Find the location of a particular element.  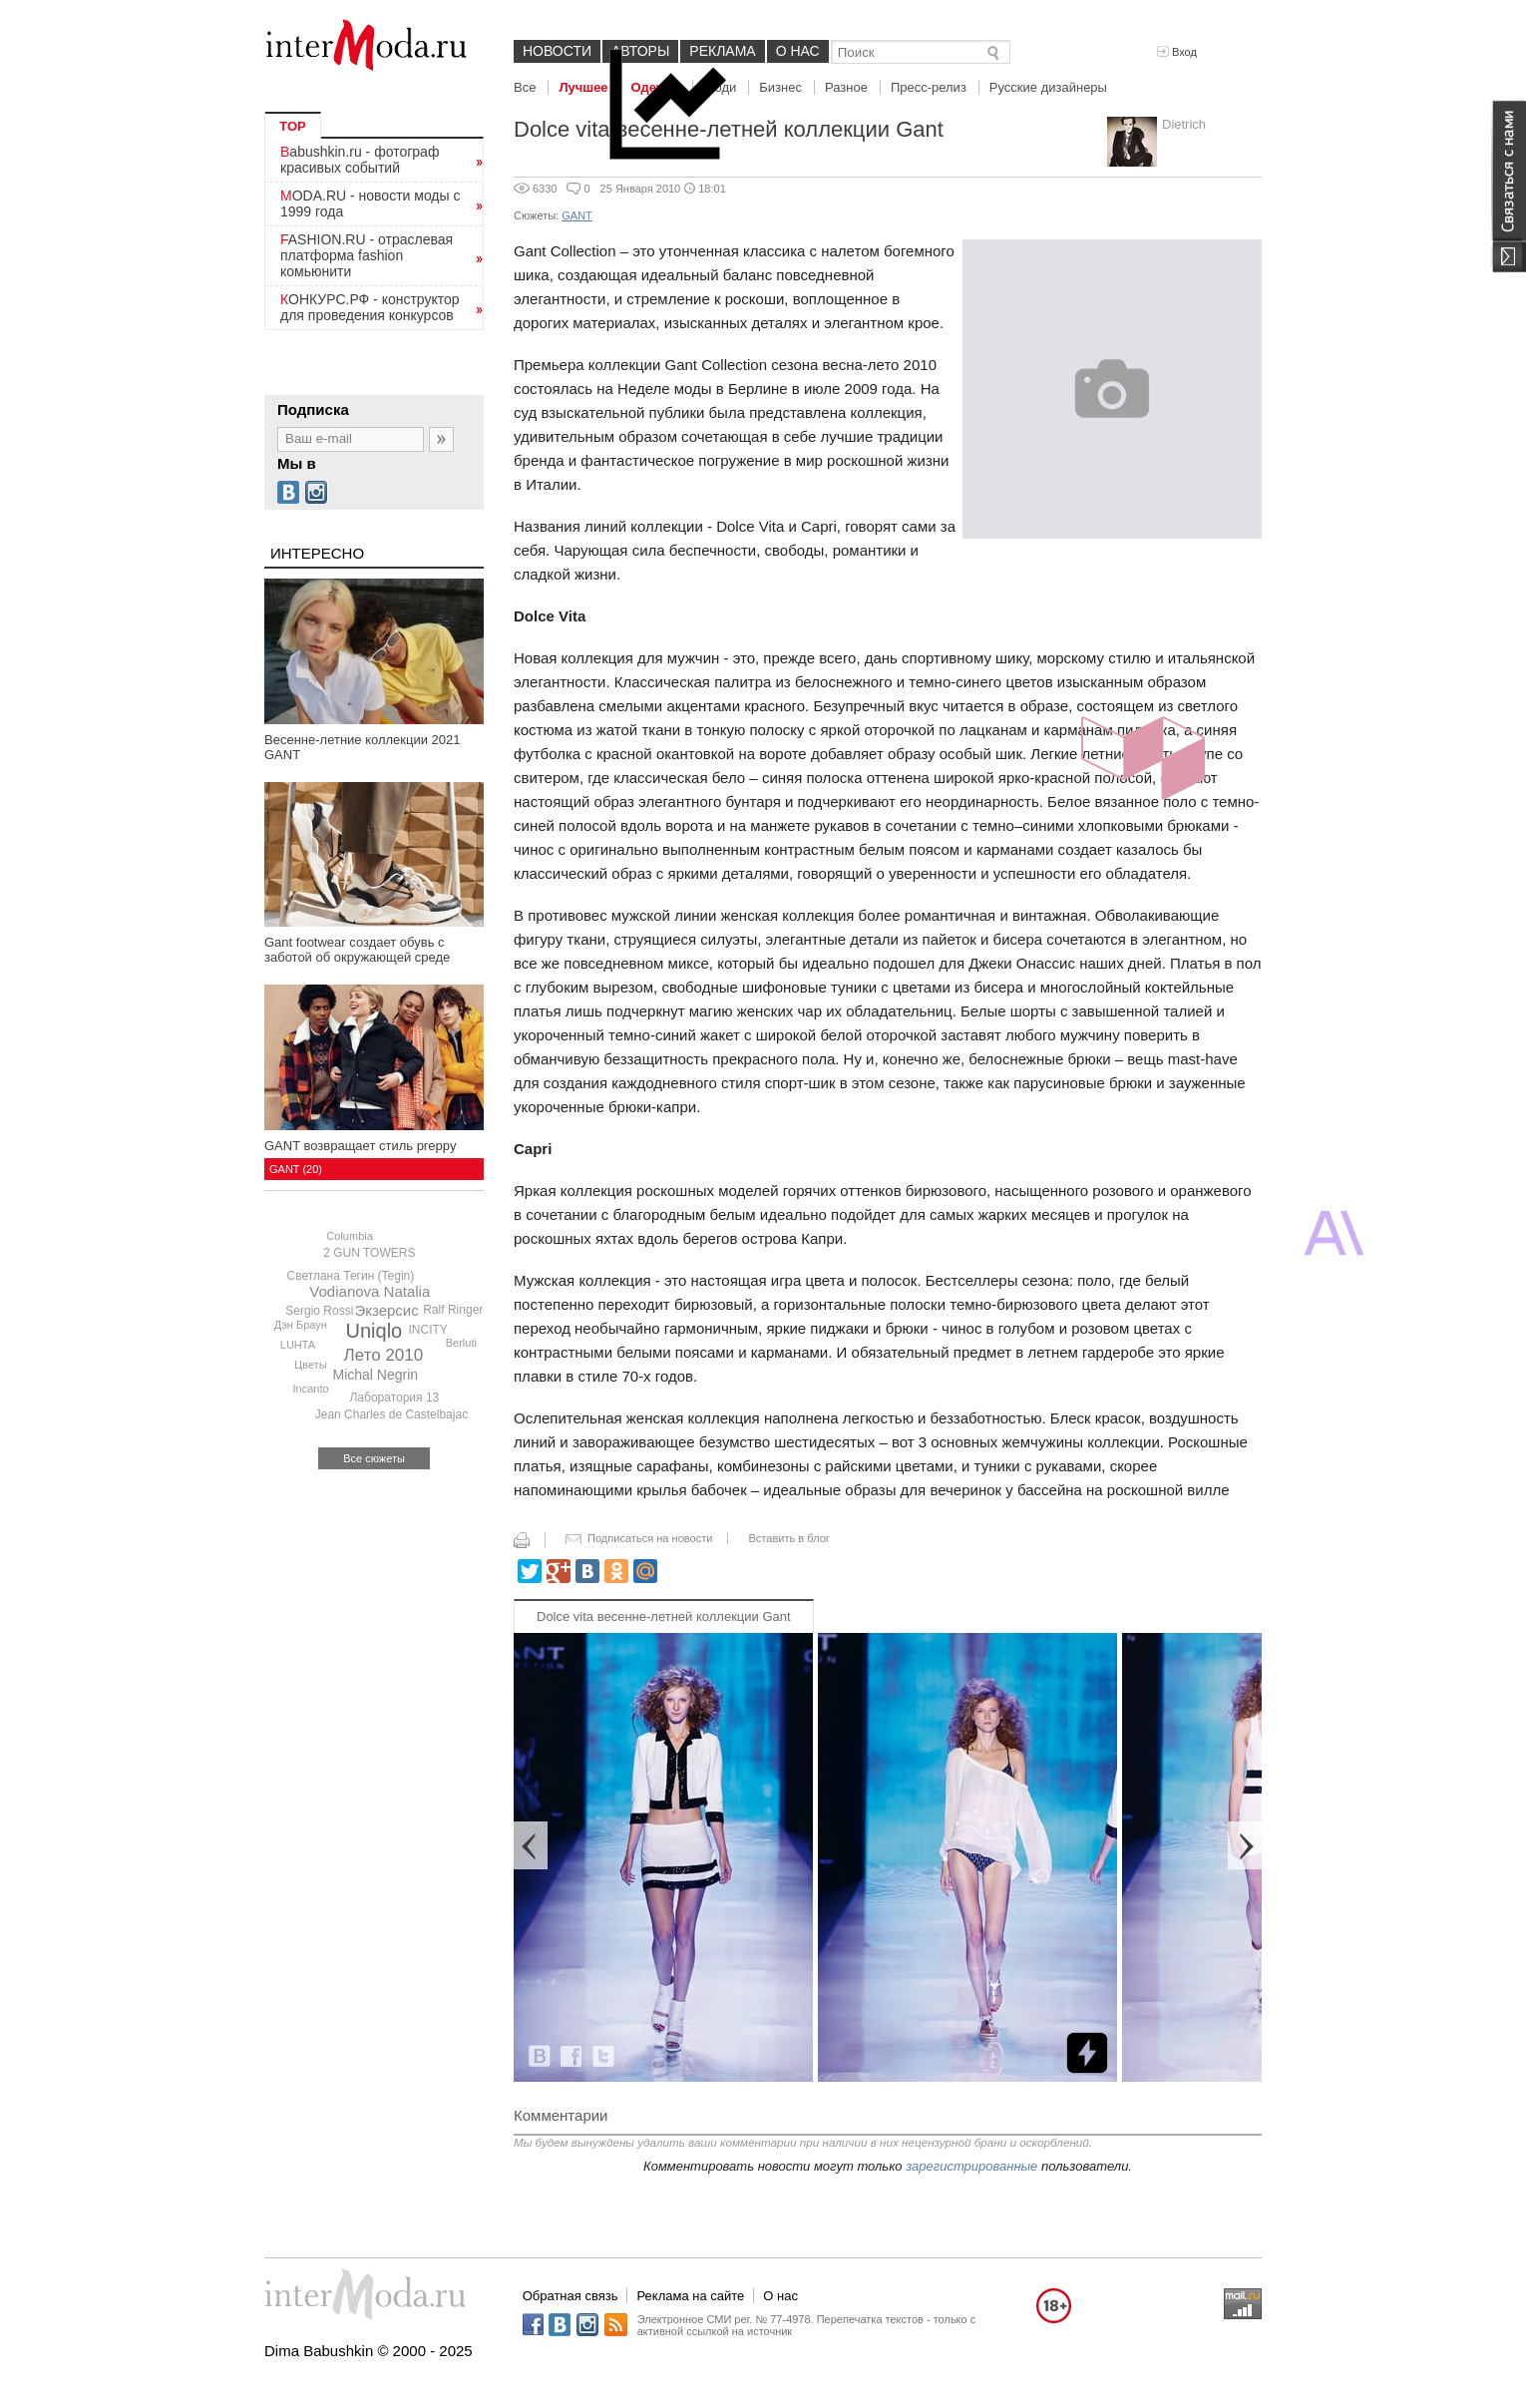

anthropic company logo is located at coordinates (1334, 1231).